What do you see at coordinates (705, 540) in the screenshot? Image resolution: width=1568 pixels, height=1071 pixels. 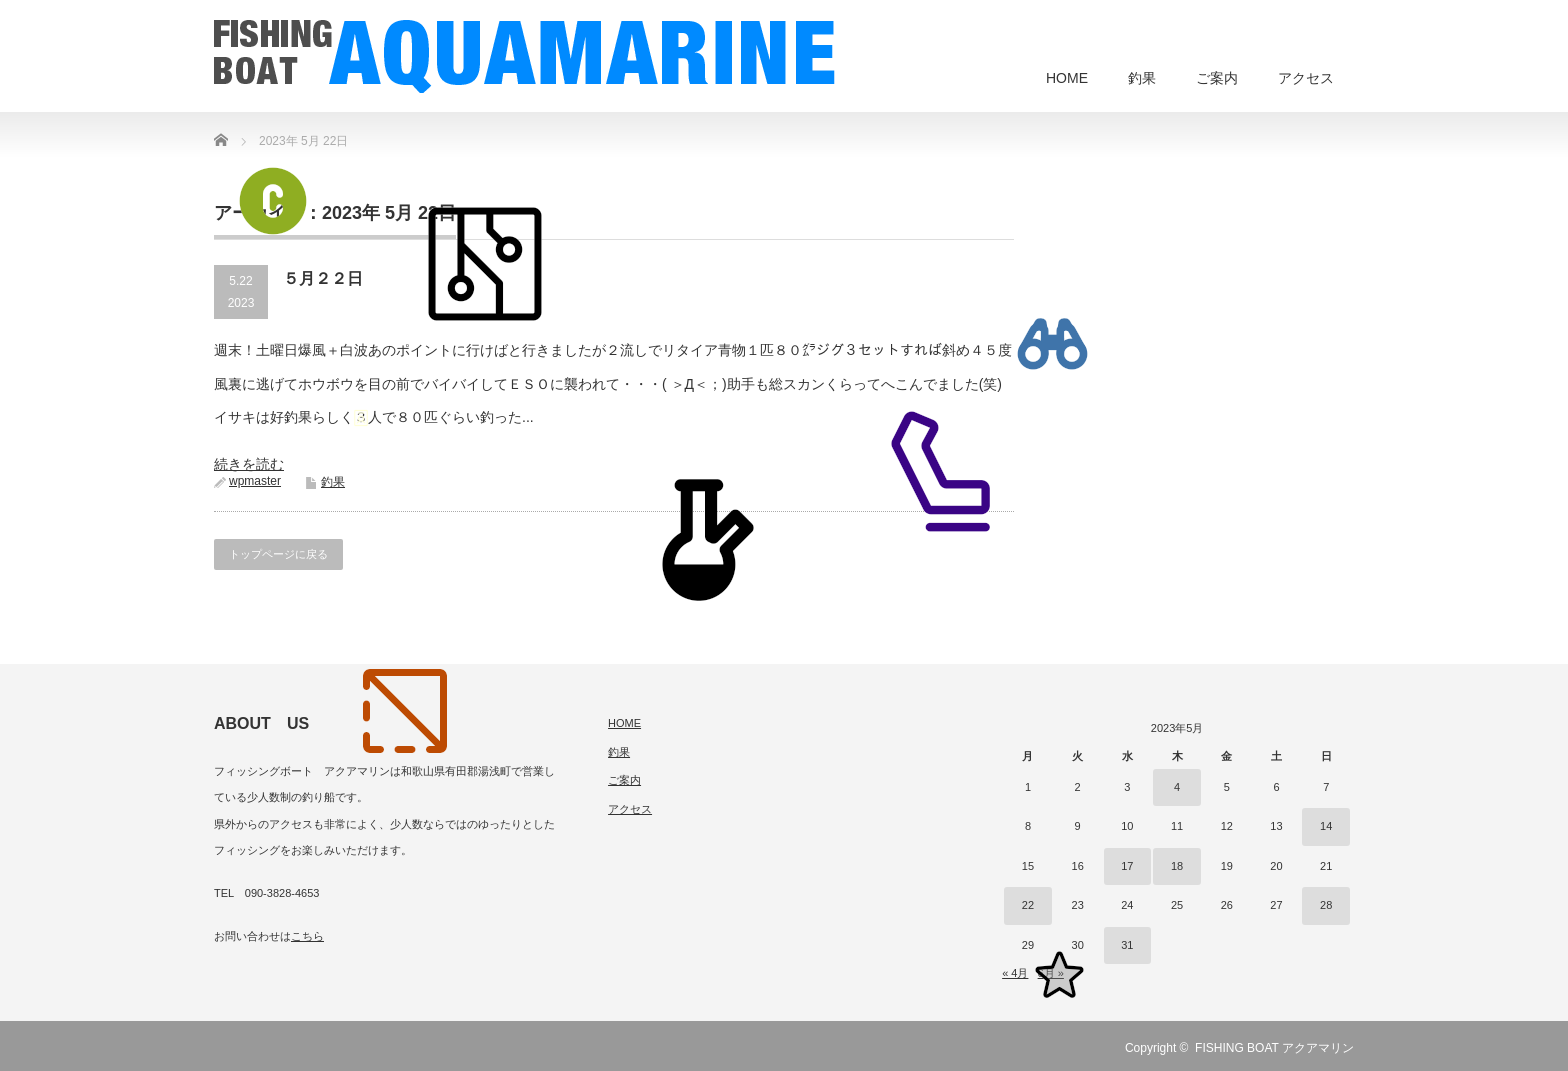 I see `access smoking or cannabis-related content` at bounding box center [705, 540].